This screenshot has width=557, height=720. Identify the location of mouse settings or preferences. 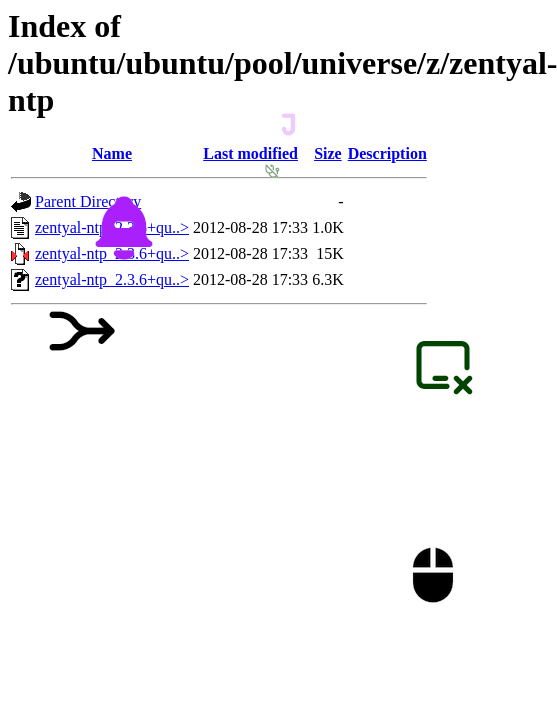
(433, 575).